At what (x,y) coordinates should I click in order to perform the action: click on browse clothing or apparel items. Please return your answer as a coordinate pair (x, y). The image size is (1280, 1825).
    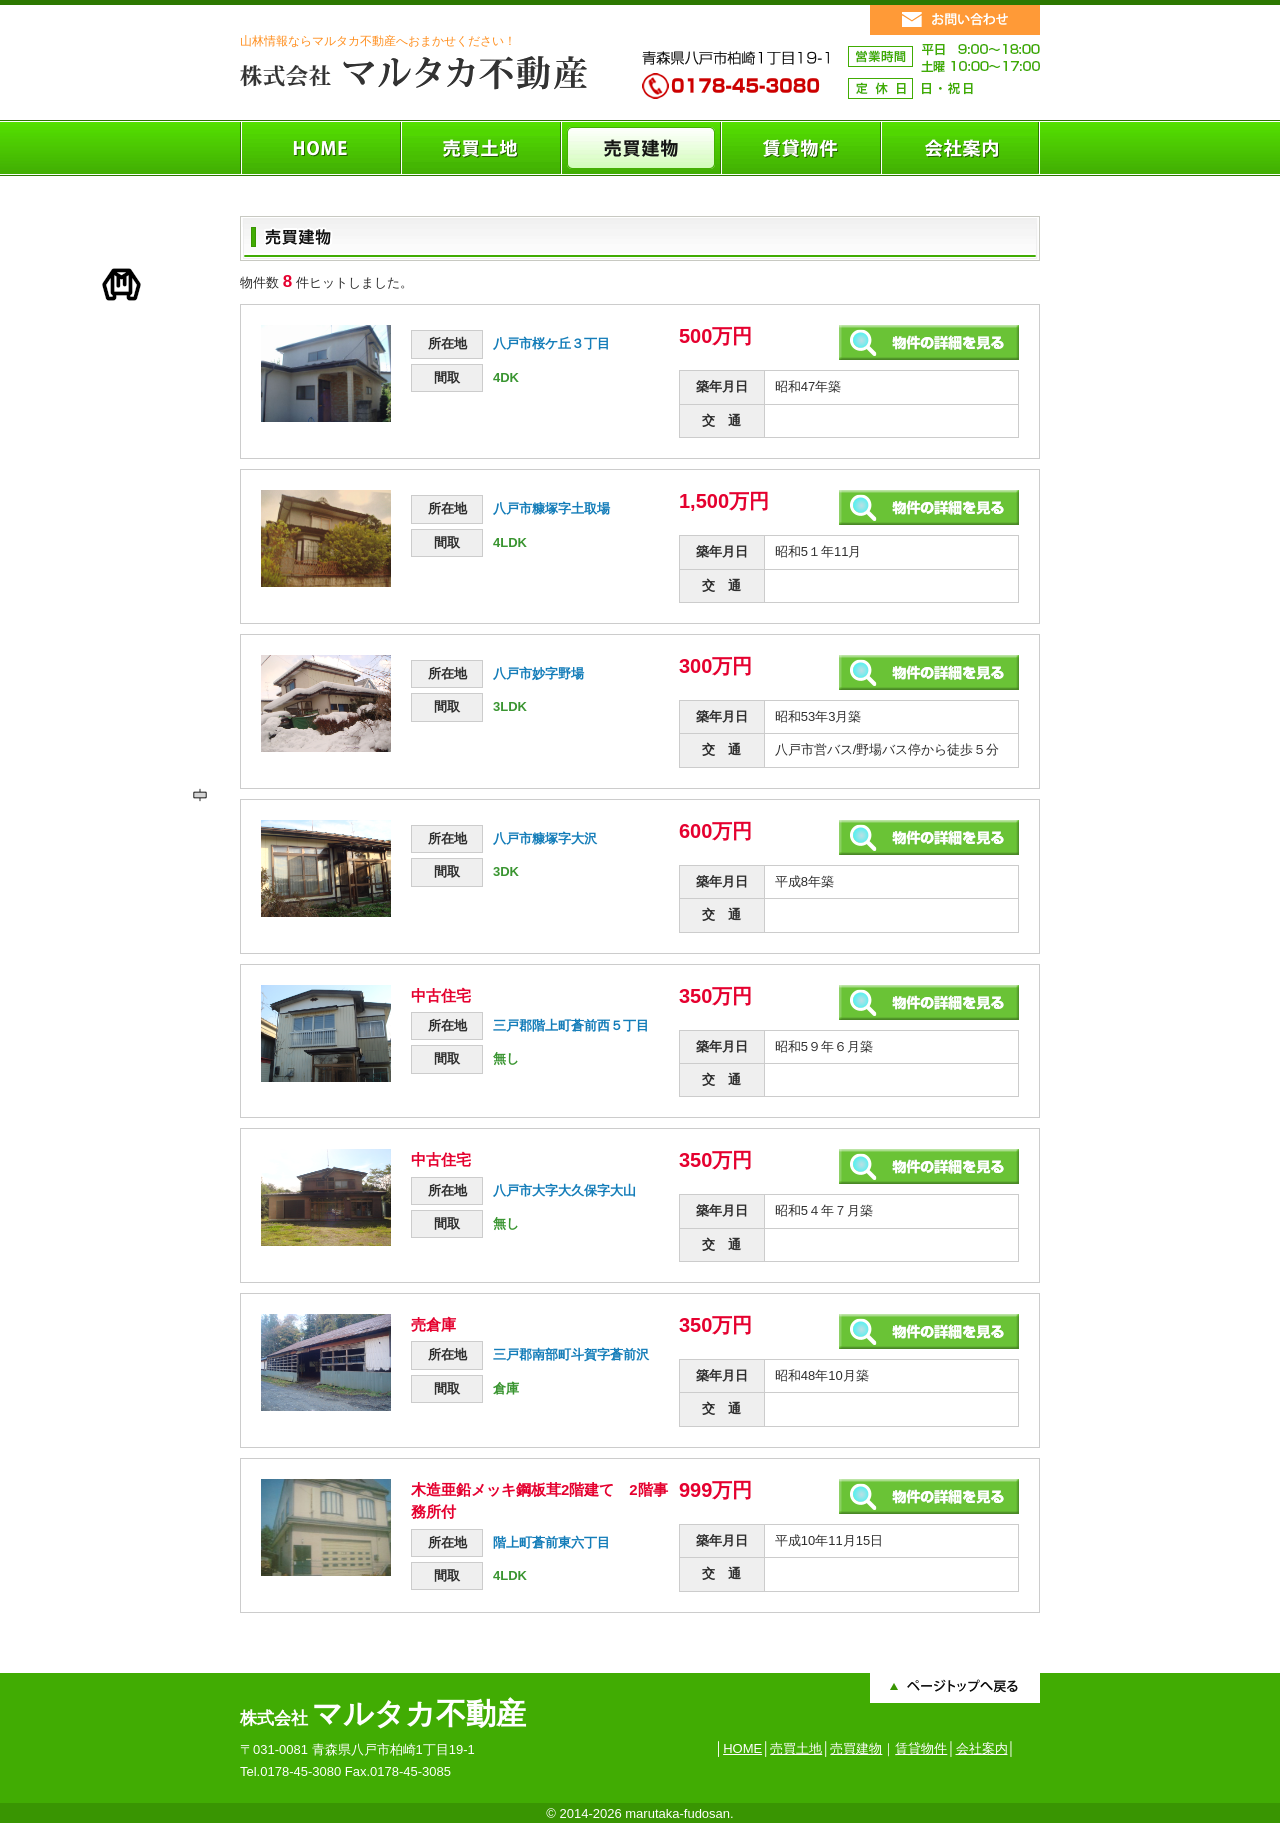
    Looking at the image, I should click on (121, 284).